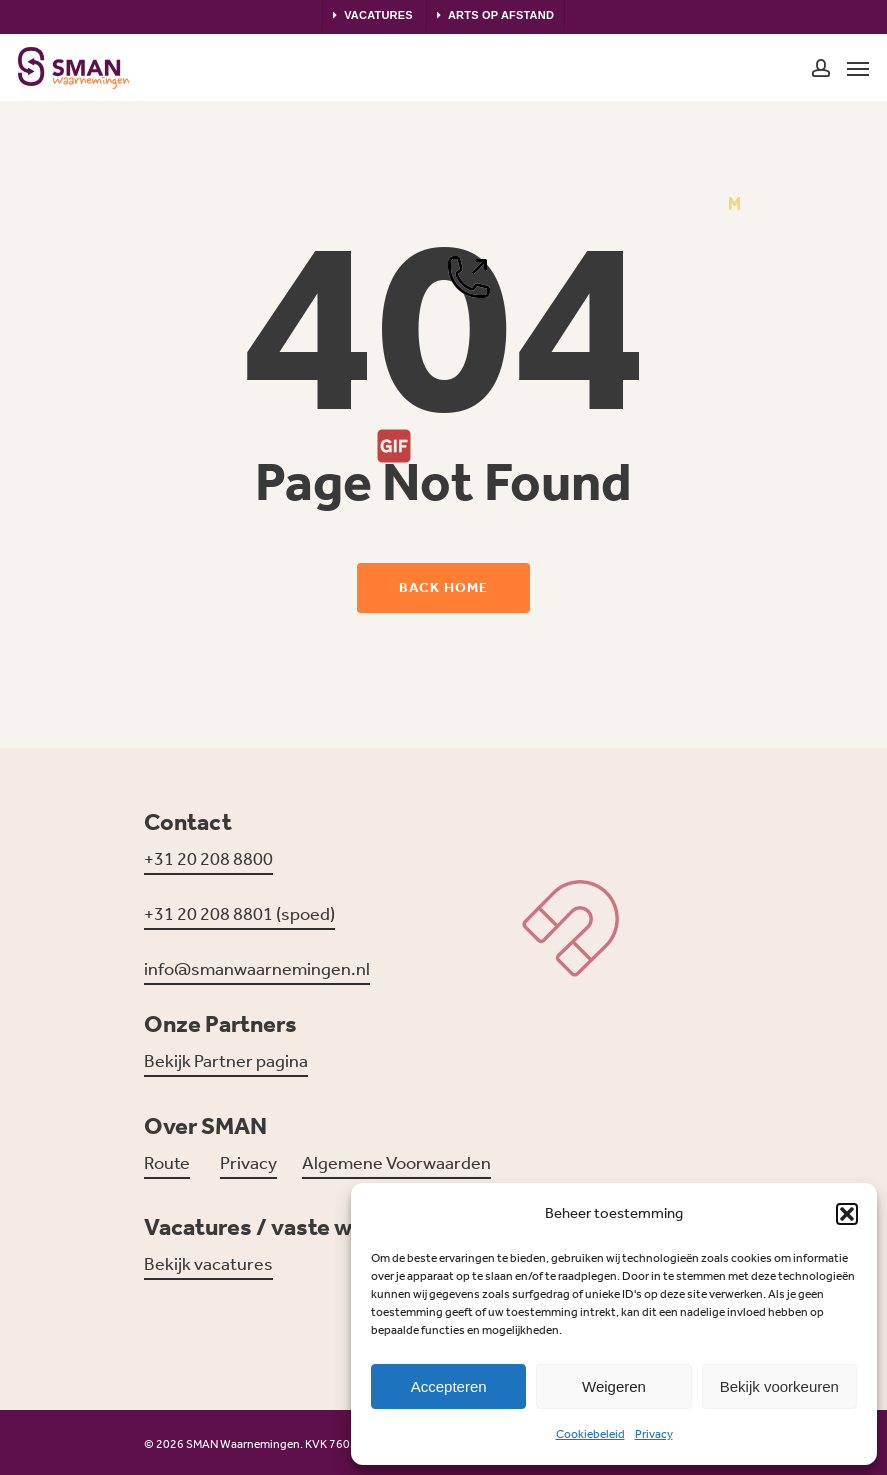  What do you see at coordinates (734, 203) in the screenshot?
I see `indicates medium size option` at bounding box center [734, 203].